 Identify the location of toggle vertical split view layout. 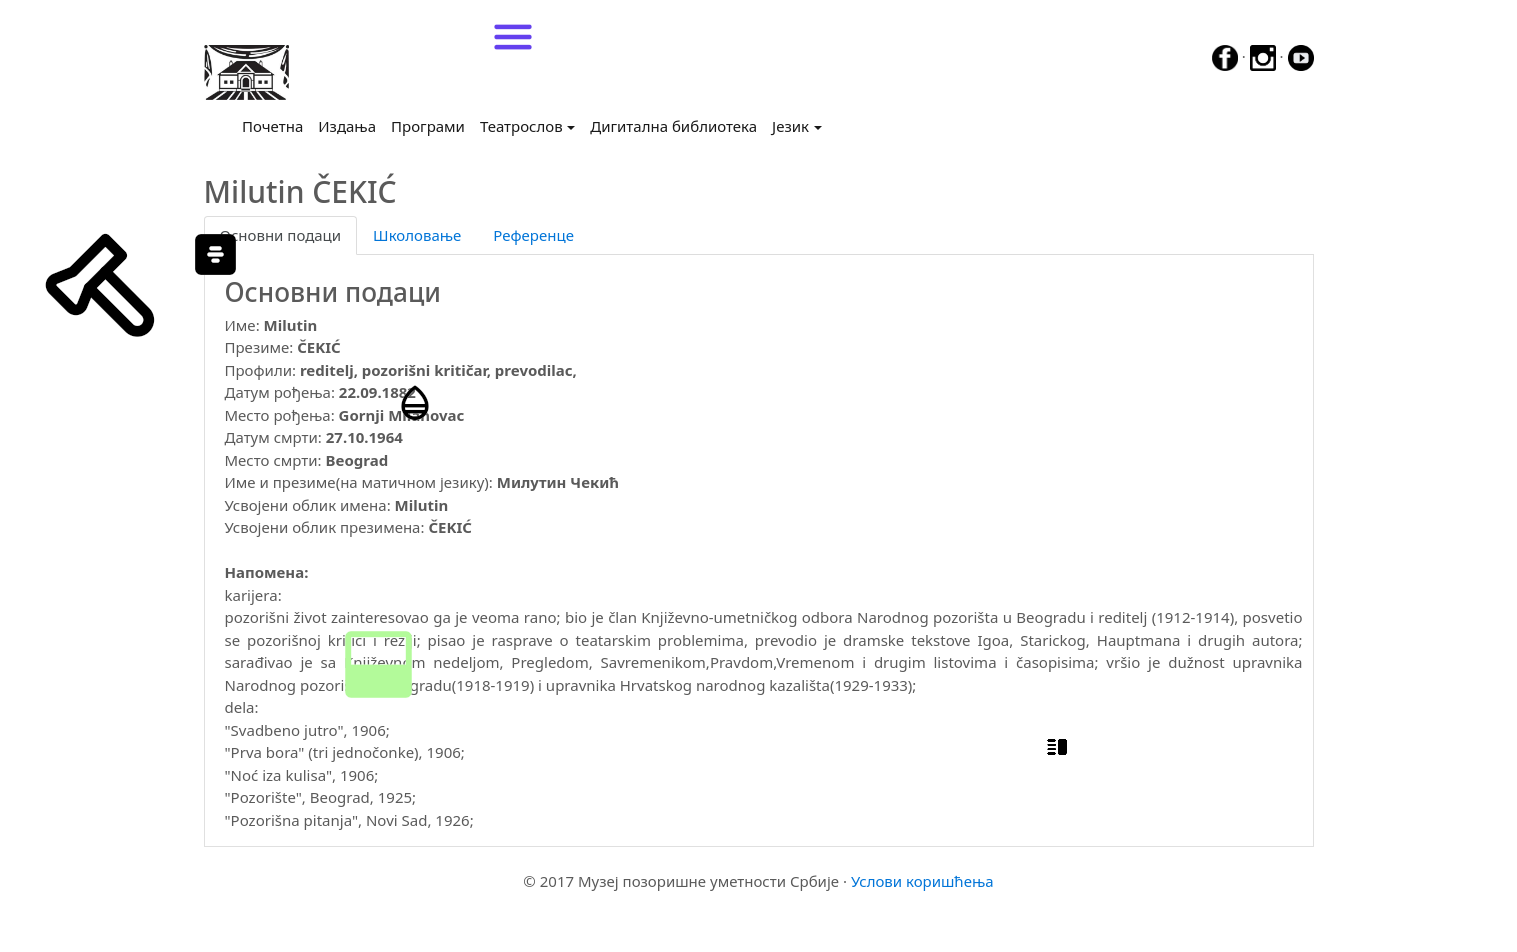
(1057, 747).